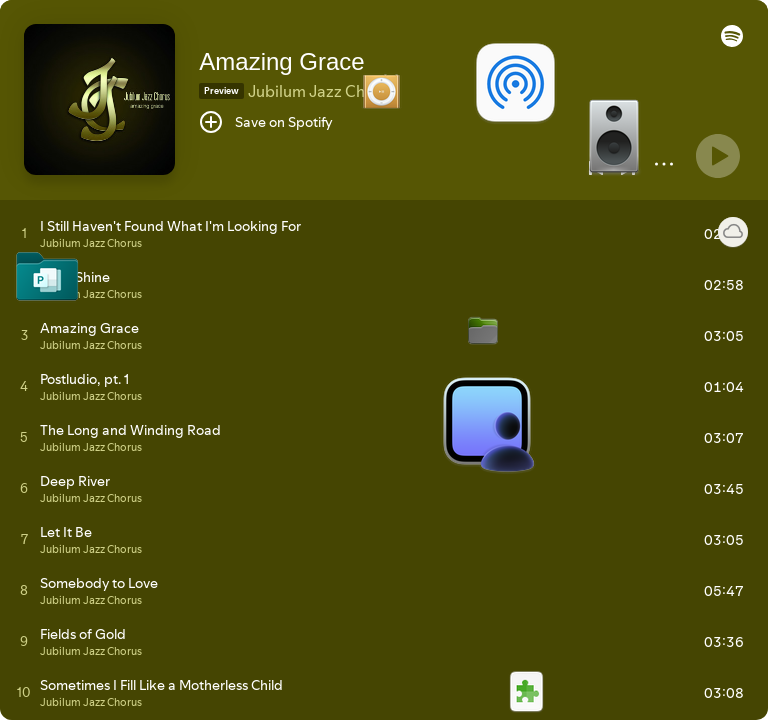 The width and height of the screenshot is (768, 720). What do you see at coordinates (526, 691) in the screenshot?
I see `firefox browser extension or add-on installer file` at bounding box center [526, 691].